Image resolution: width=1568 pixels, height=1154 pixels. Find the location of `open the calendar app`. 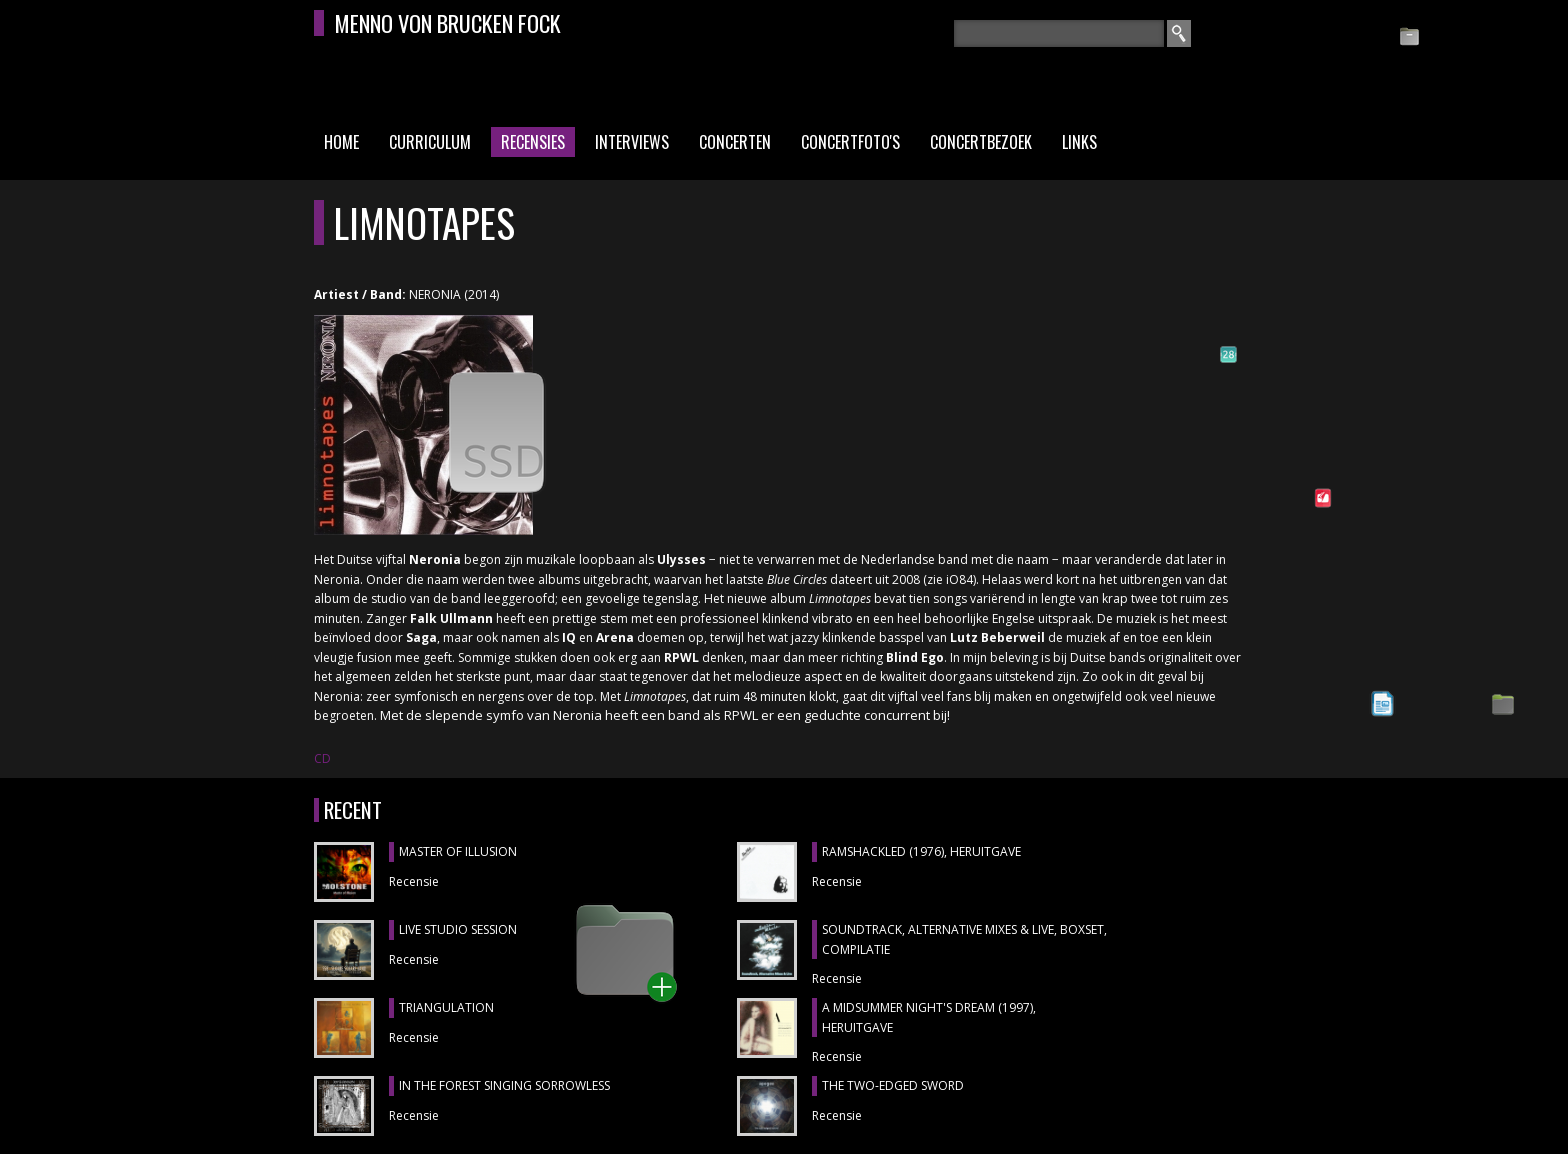

open the calendar app is located at coordinates (1228, 354).